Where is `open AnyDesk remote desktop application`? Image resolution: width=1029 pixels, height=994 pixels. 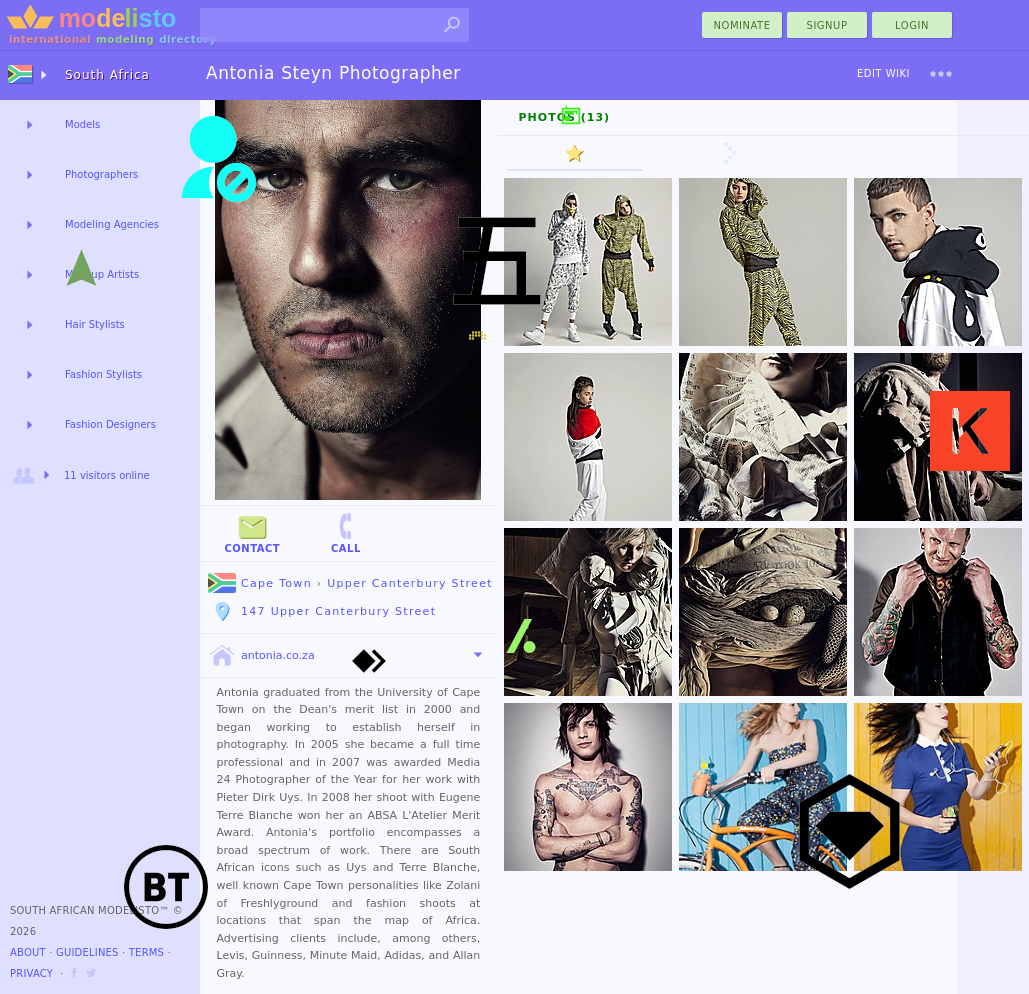
open AnyDesk remote desktop application is located at coordinates (369, 661).